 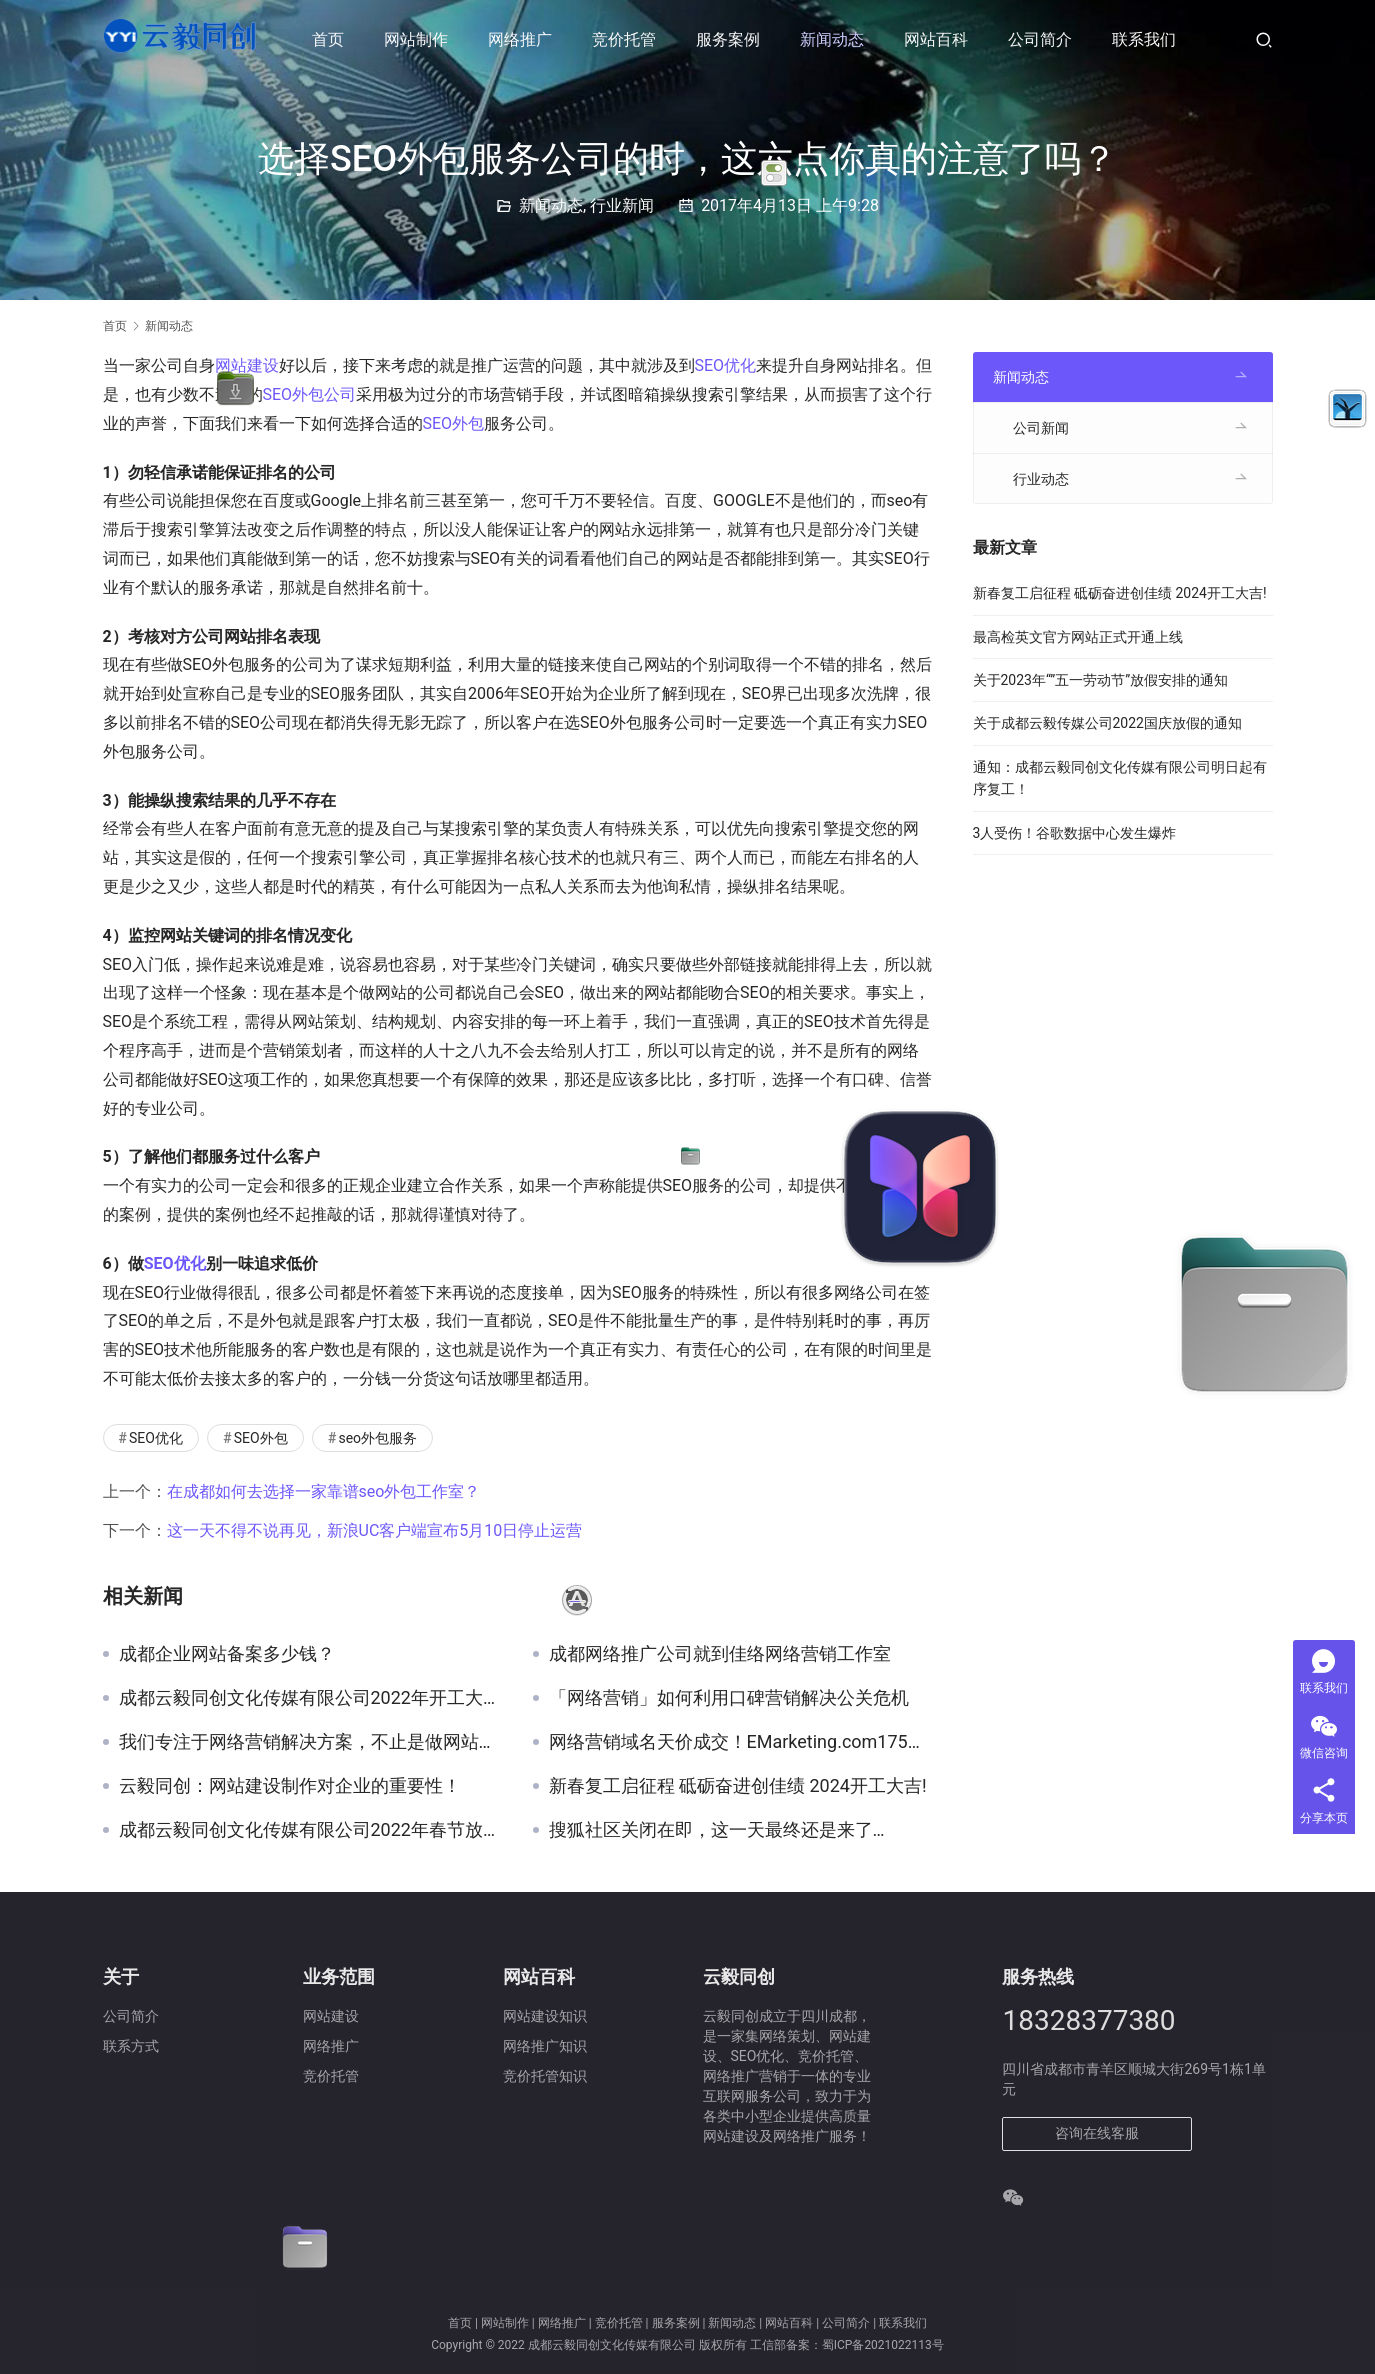 I want to click on open the file manager application, so click(x=1264, y=1314).